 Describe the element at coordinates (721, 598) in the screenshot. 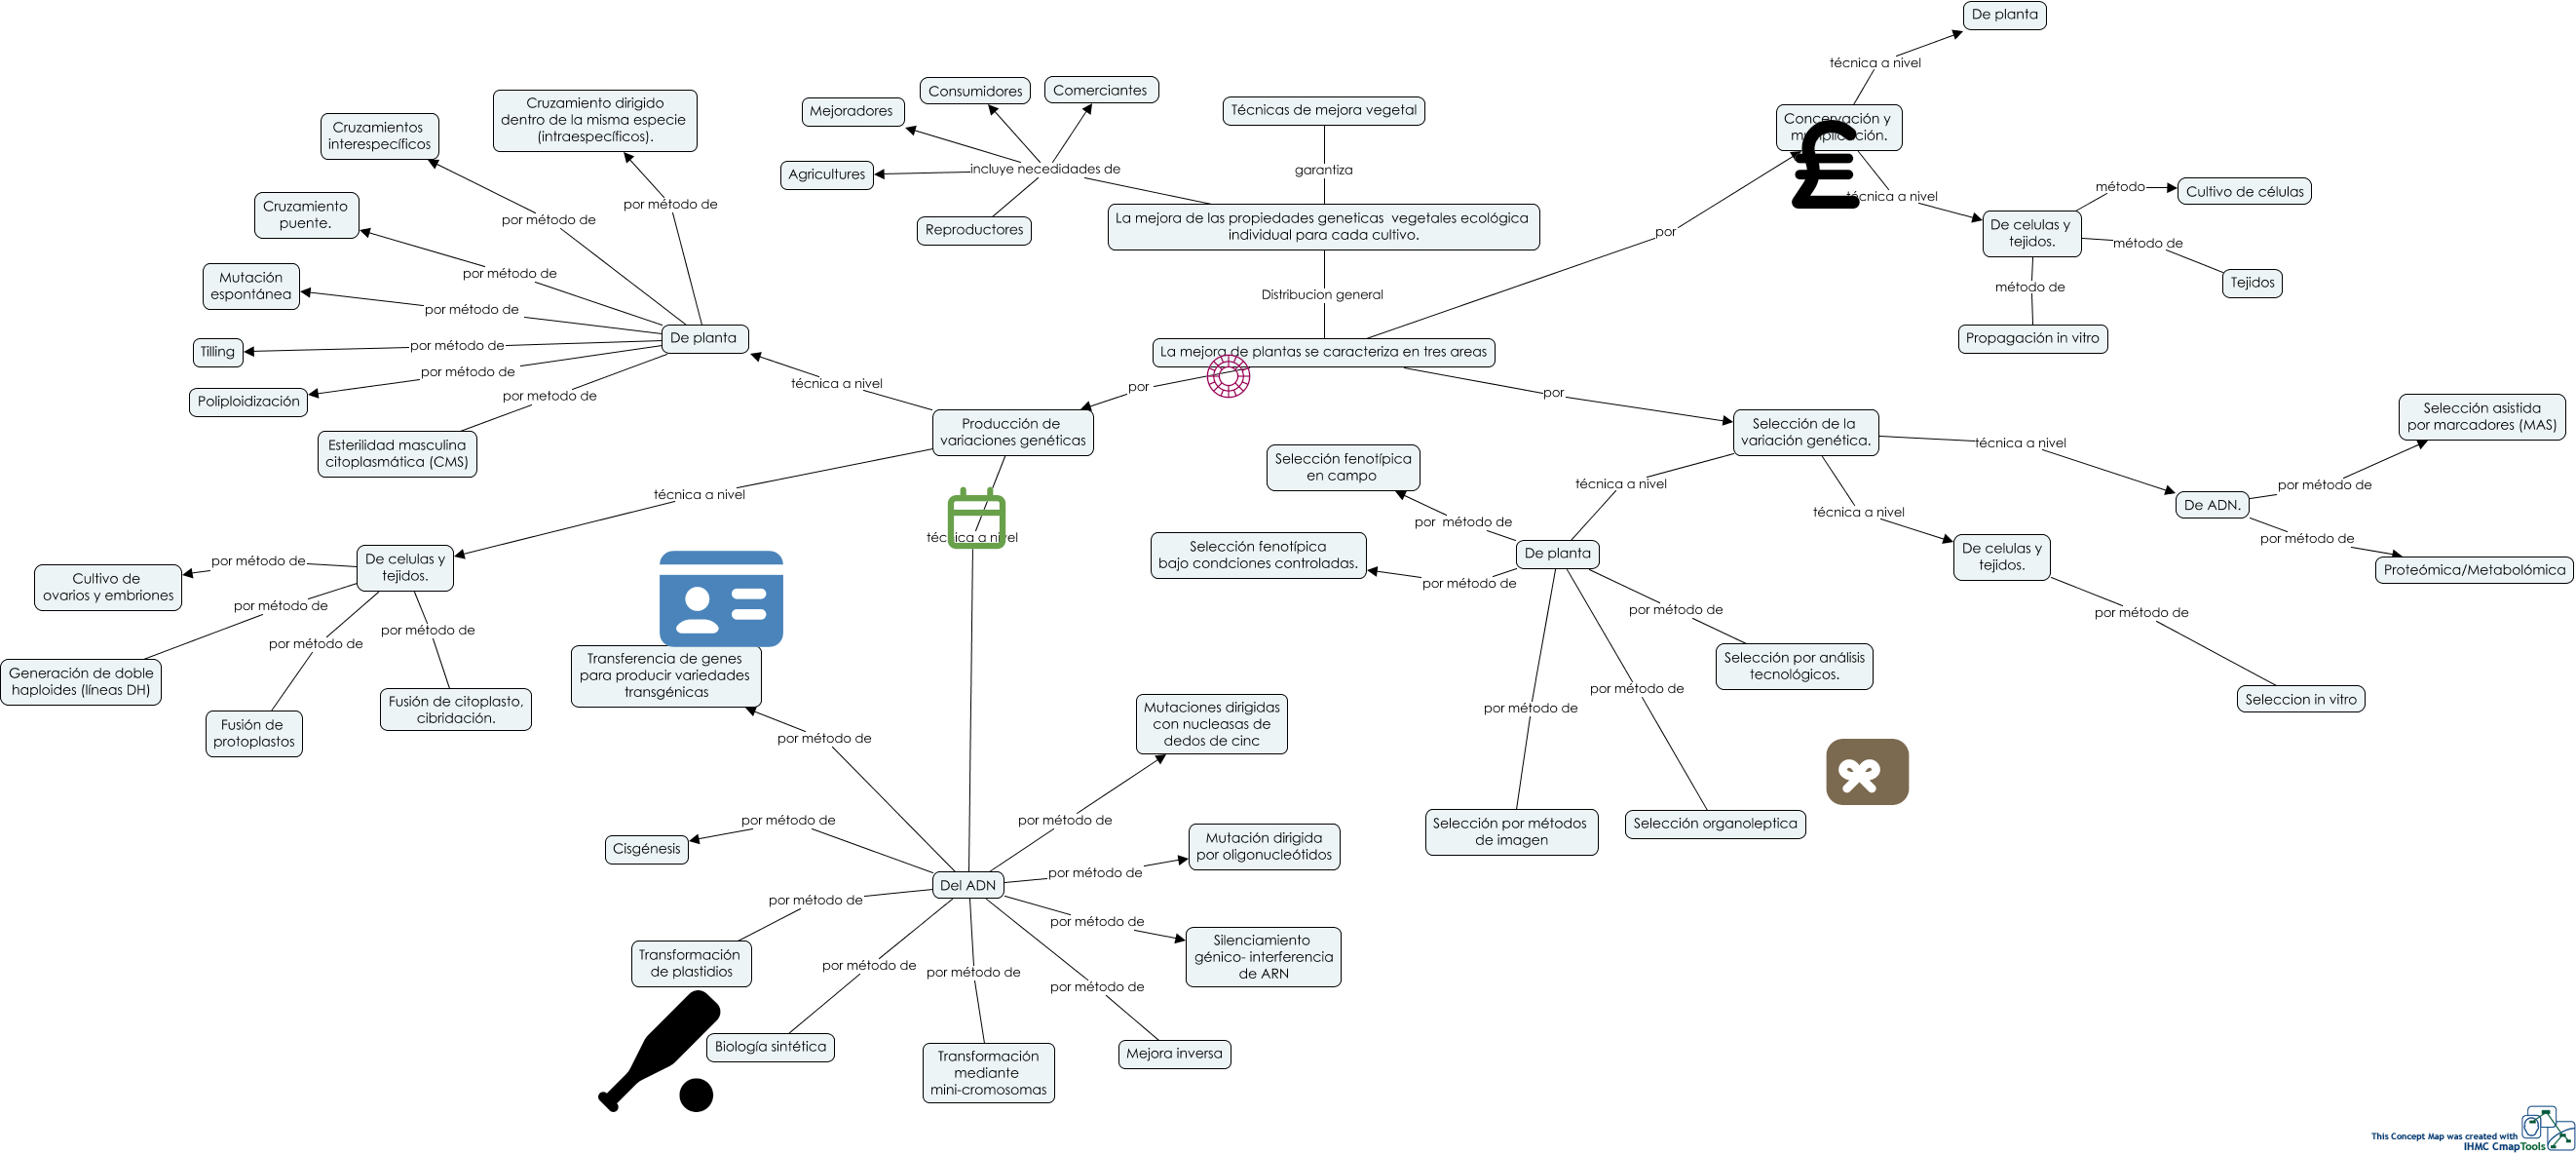

I see `view your driver's license or ID card` at that location.